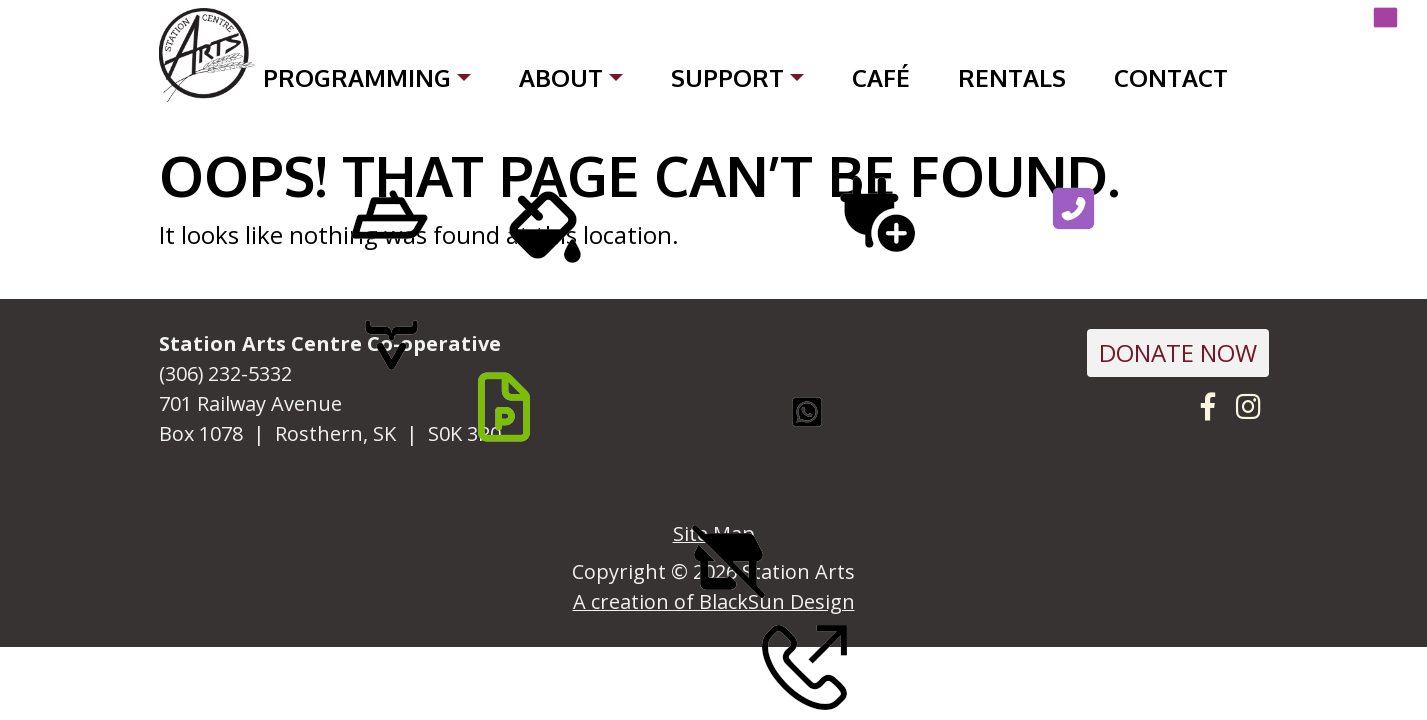  What do you see at coordinates (391, 346) in the screenshot?
I see `vaadin framework logo` at bounding box center [391, 346].